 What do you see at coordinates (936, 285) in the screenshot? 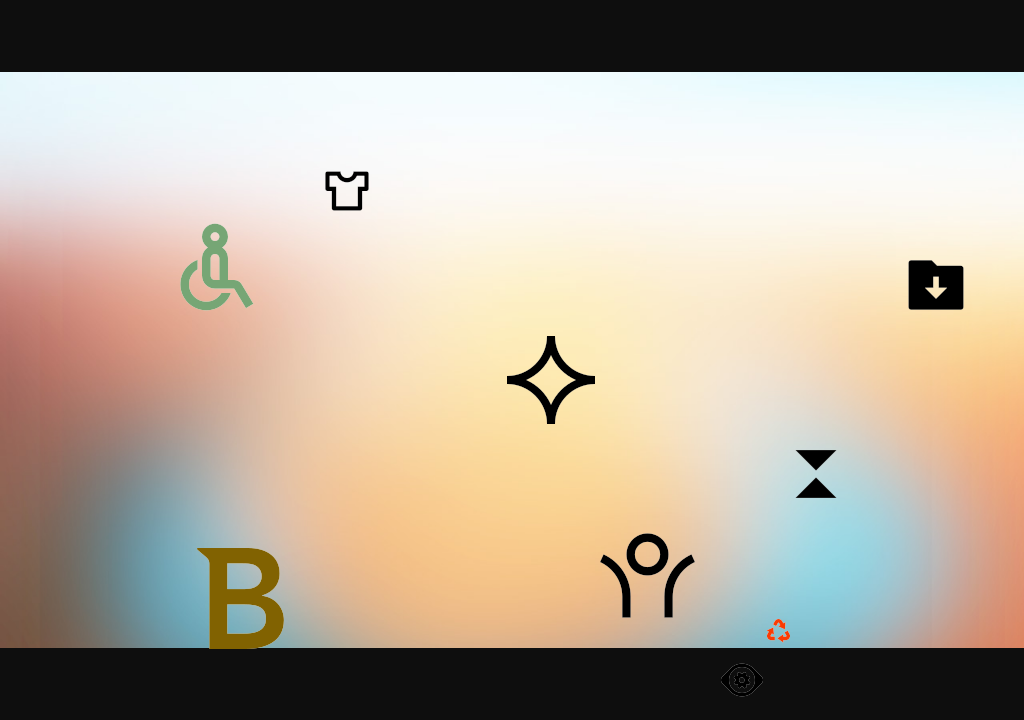
I see `download a folder or its contents` at bounding box center [936, 285].